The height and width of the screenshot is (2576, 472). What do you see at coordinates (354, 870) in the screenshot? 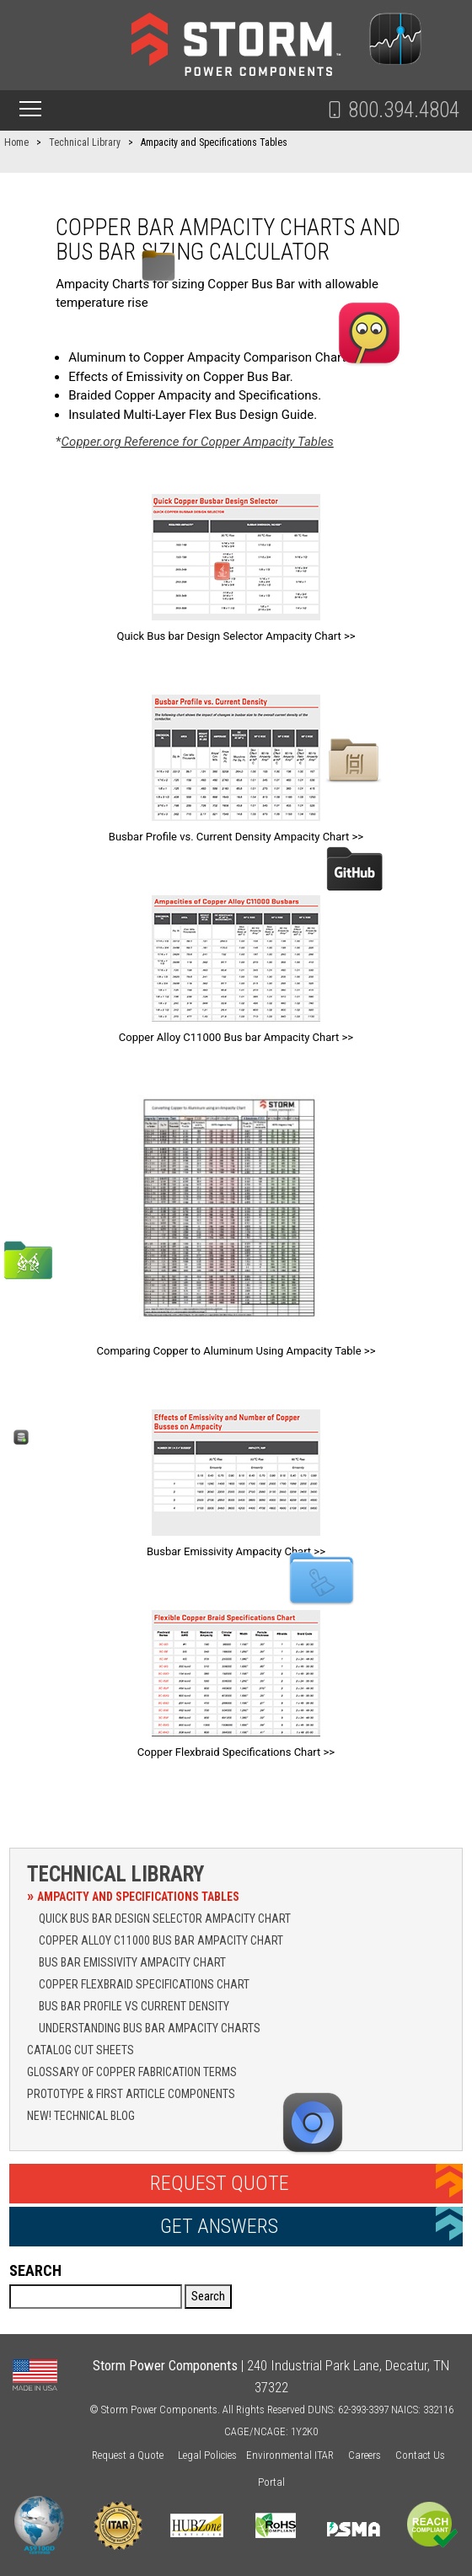
I see `open github repositories folder` at bounding box center [354, 870].